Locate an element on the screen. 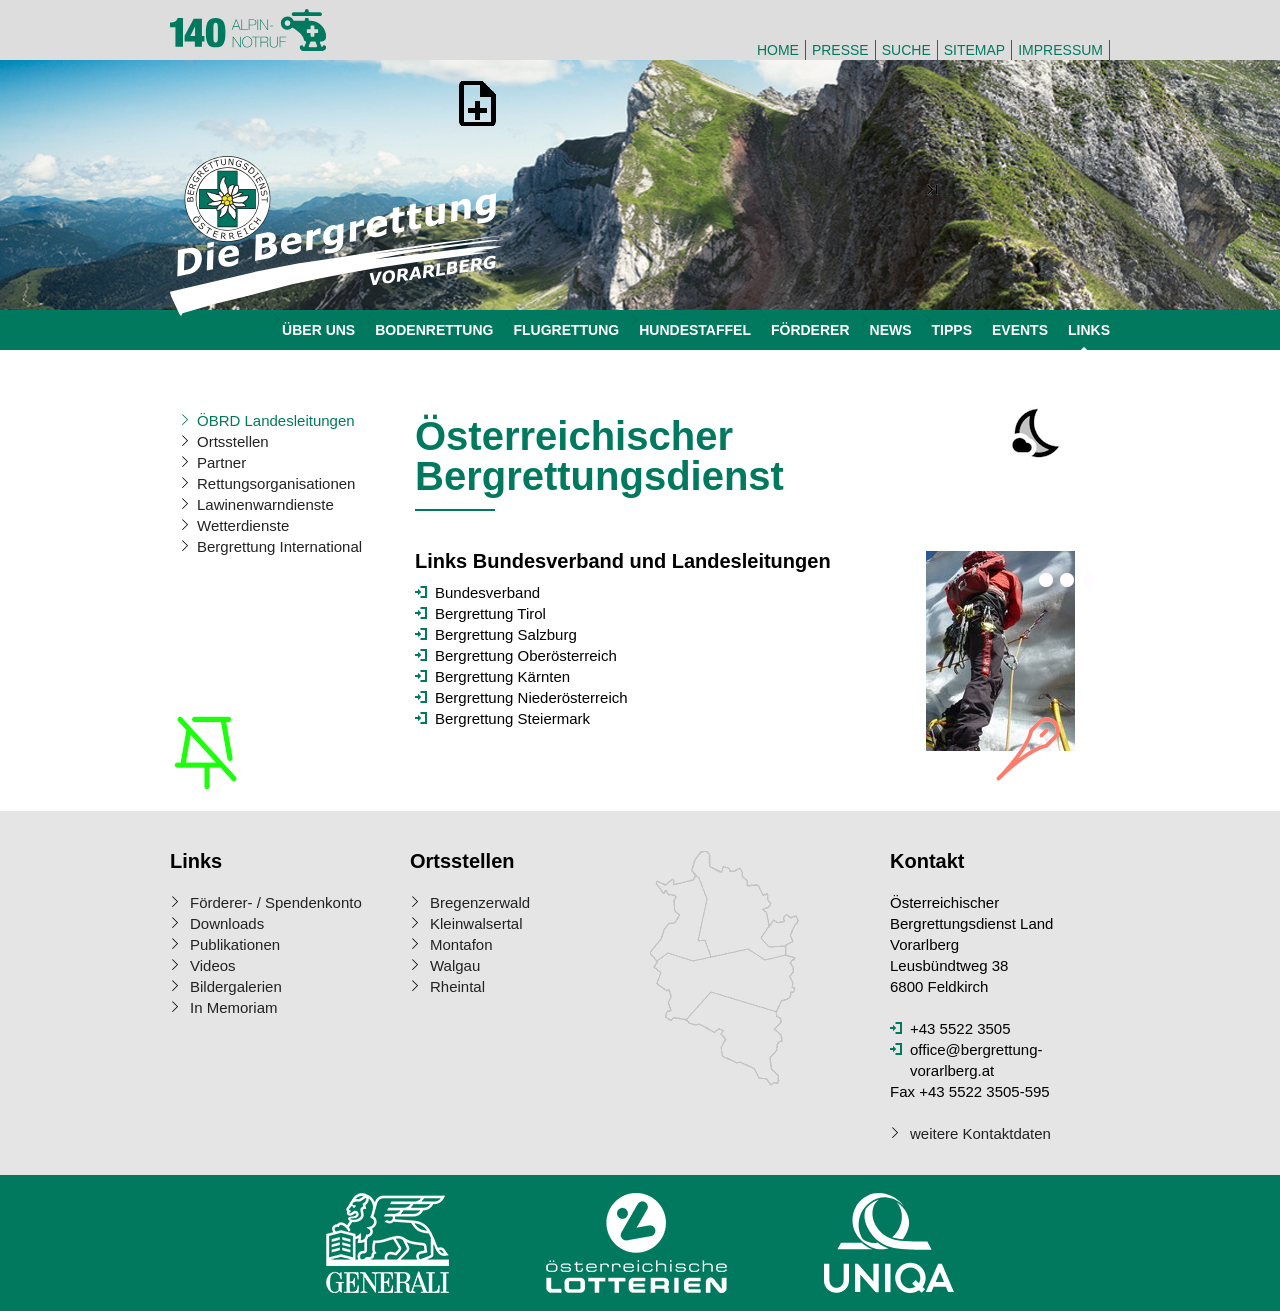  go to the last page is located at coordinates (932, 189).